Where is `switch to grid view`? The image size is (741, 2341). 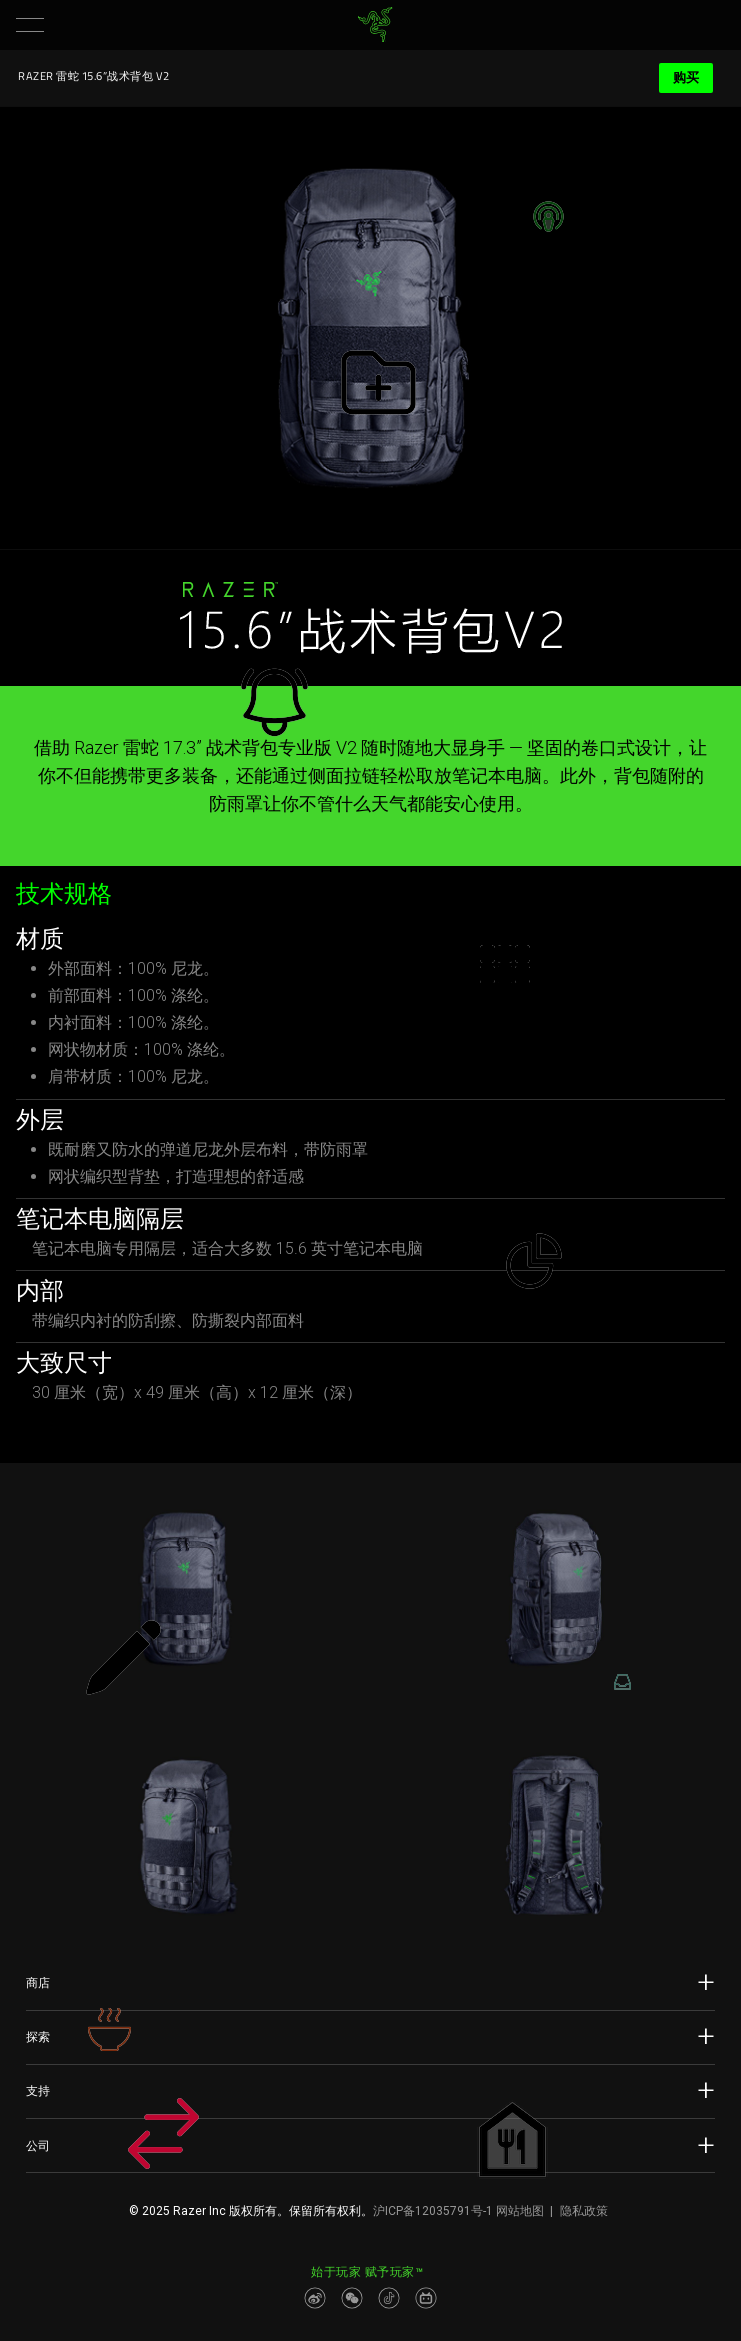 switch to grid view is located at coordinates (503, 965).